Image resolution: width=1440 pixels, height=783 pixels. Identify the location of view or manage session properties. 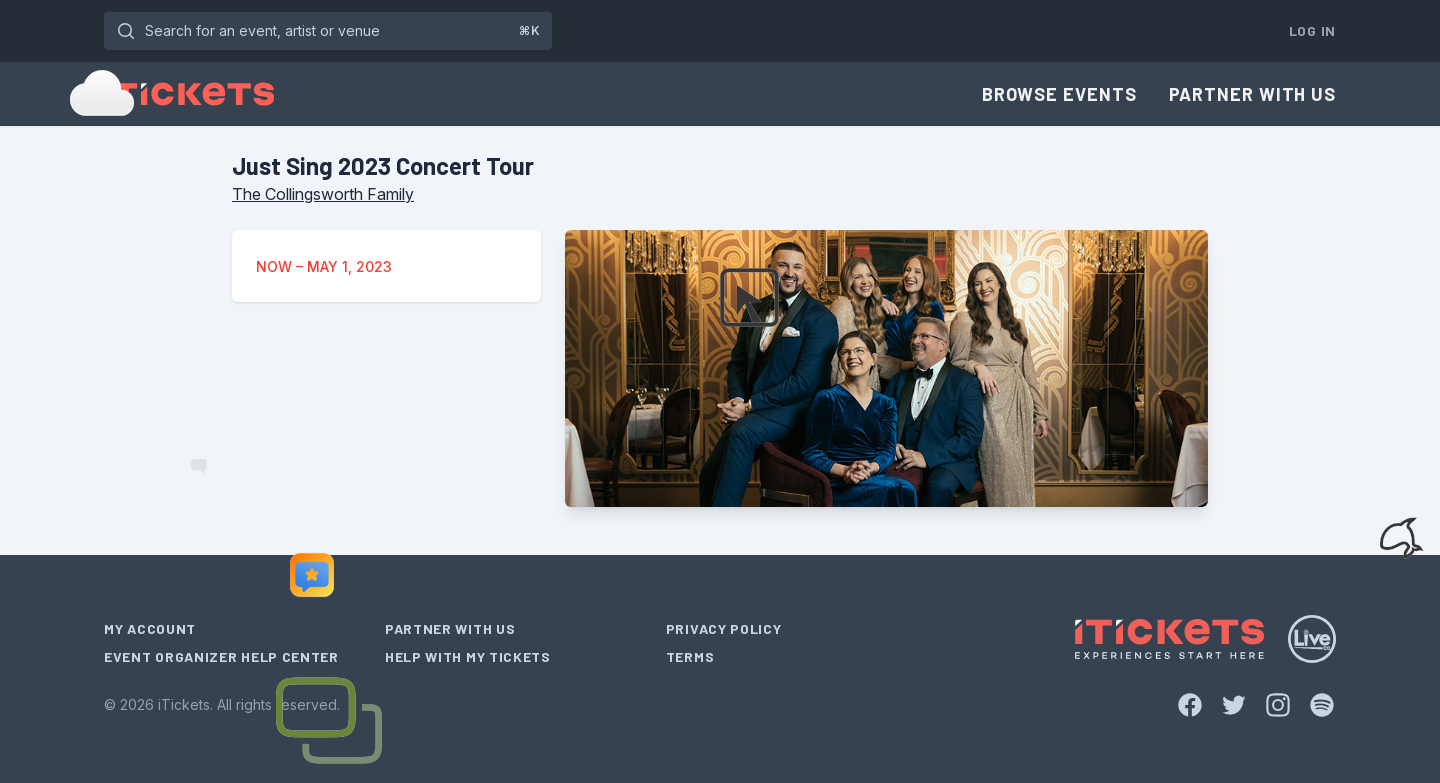
(329, 724).